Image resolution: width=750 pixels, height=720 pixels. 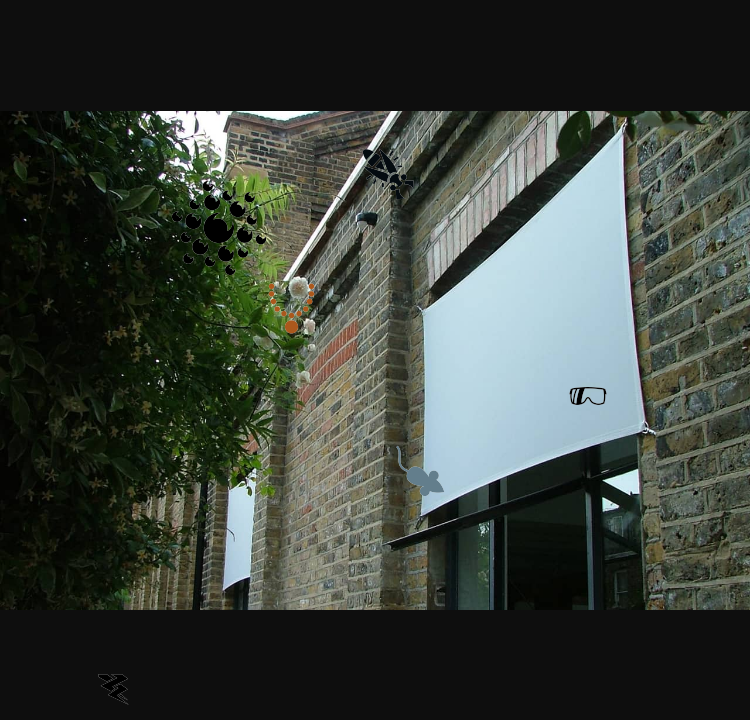 I want to click on select mouse character or pet, so click(x=421, y=471).